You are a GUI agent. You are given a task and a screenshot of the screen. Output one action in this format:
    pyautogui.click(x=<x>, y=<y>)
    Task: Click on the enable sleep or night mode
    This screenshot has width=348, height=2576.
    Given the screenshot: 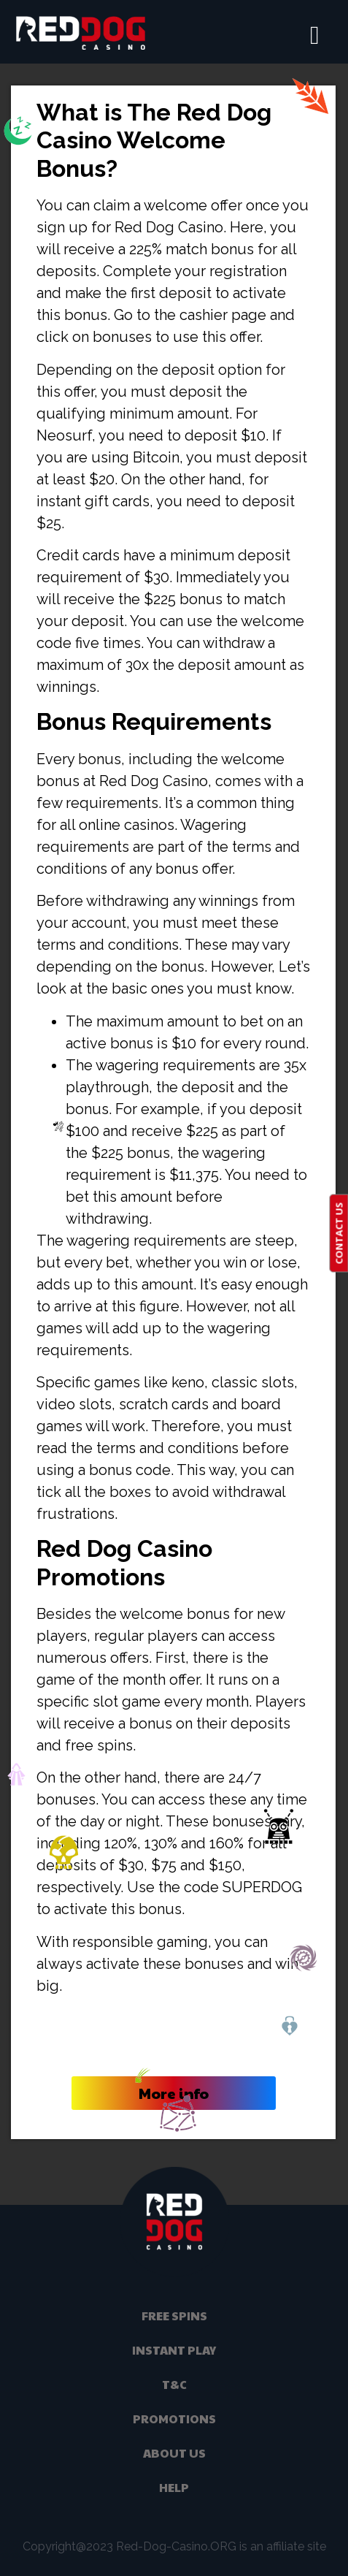 What is the action you would take?
    pyautogui.click(x=18, y=131)
    